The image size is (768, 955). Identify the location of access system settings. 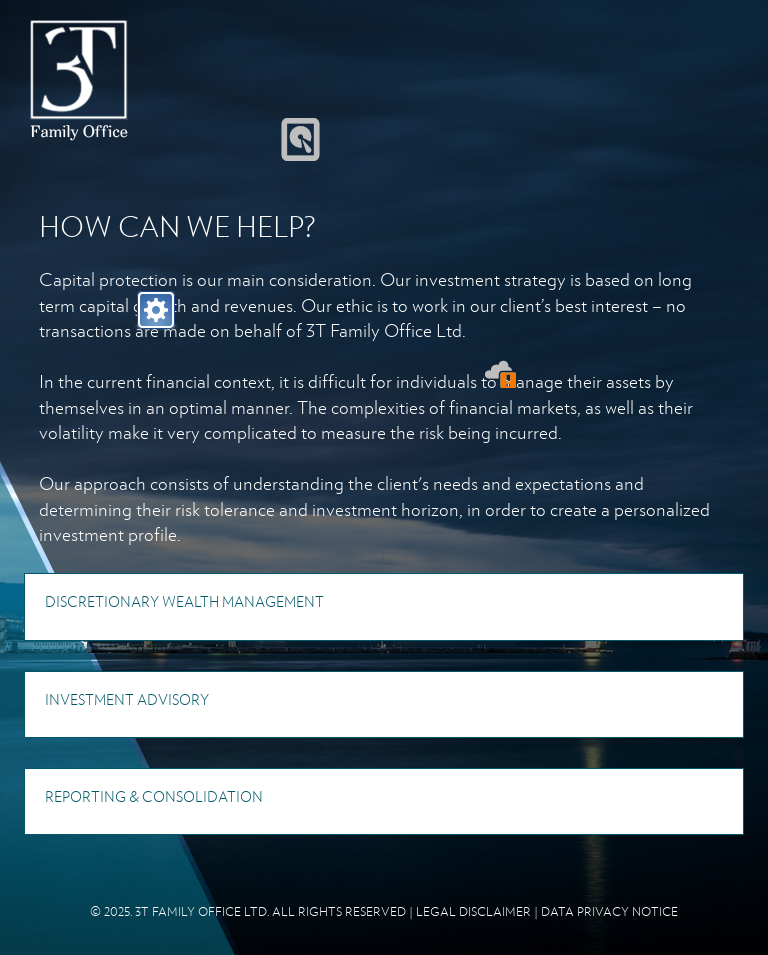
(156, 312).